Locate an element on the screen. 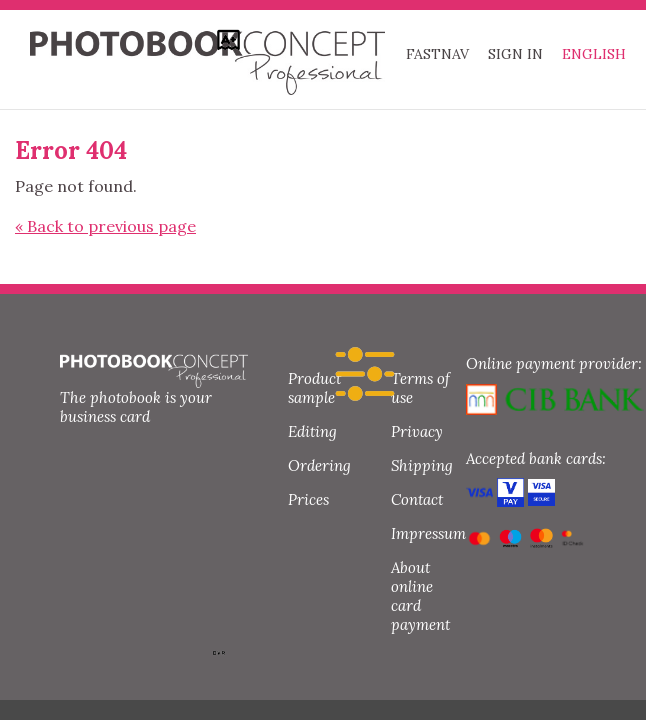 The width and height of the screenshot is (646, 720). adjust settings or preferences is located at coordinates (365, 374).